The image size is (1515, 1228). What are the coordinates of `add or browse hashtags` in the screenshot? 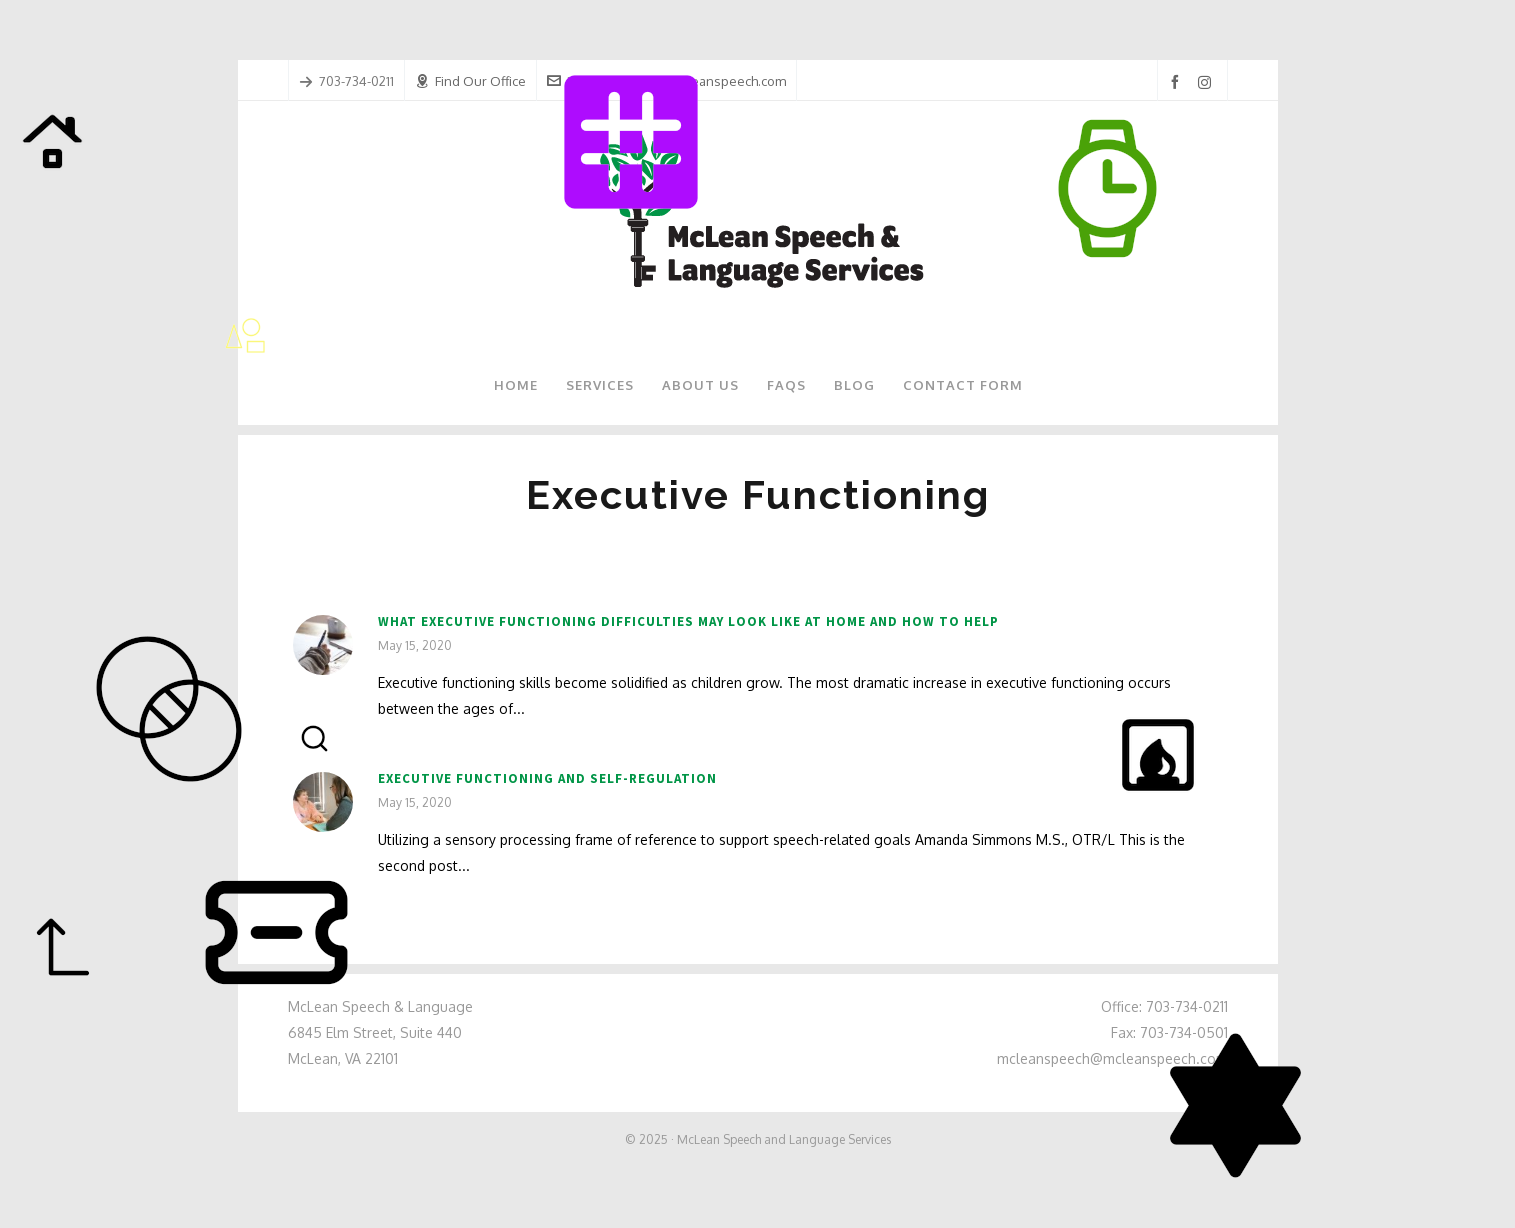 It's located at (631, 142).